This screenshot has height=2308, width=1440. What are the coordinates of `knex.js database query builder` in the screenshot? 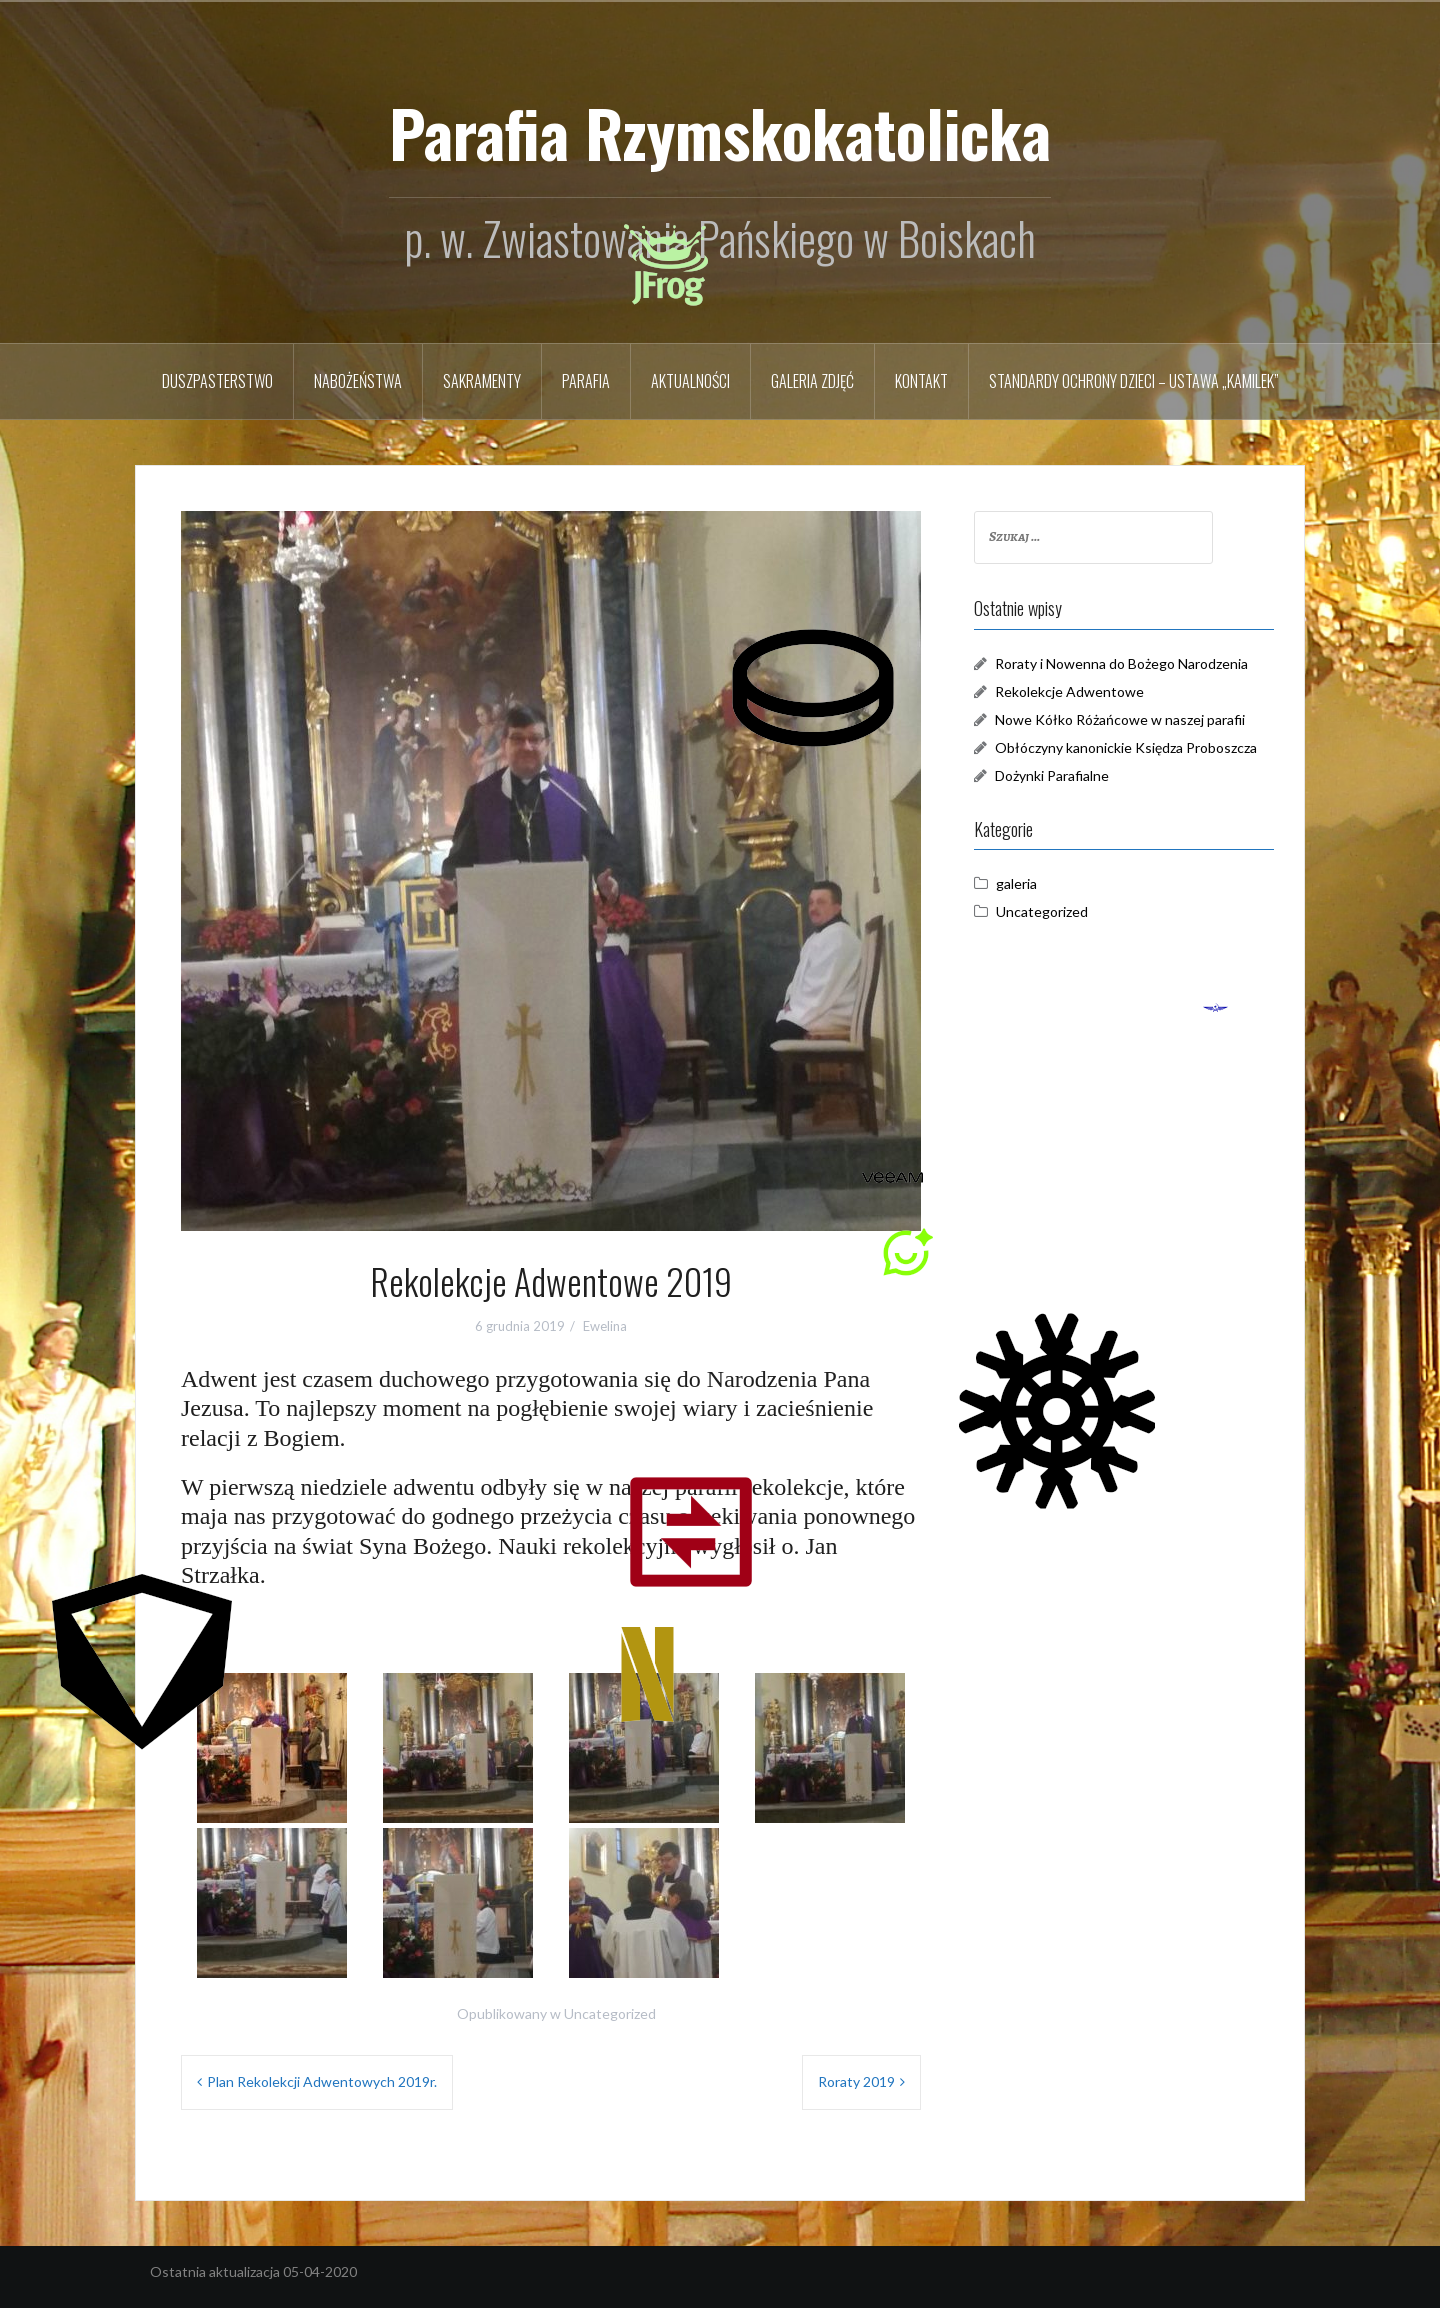 It's located at (1057, 1411).